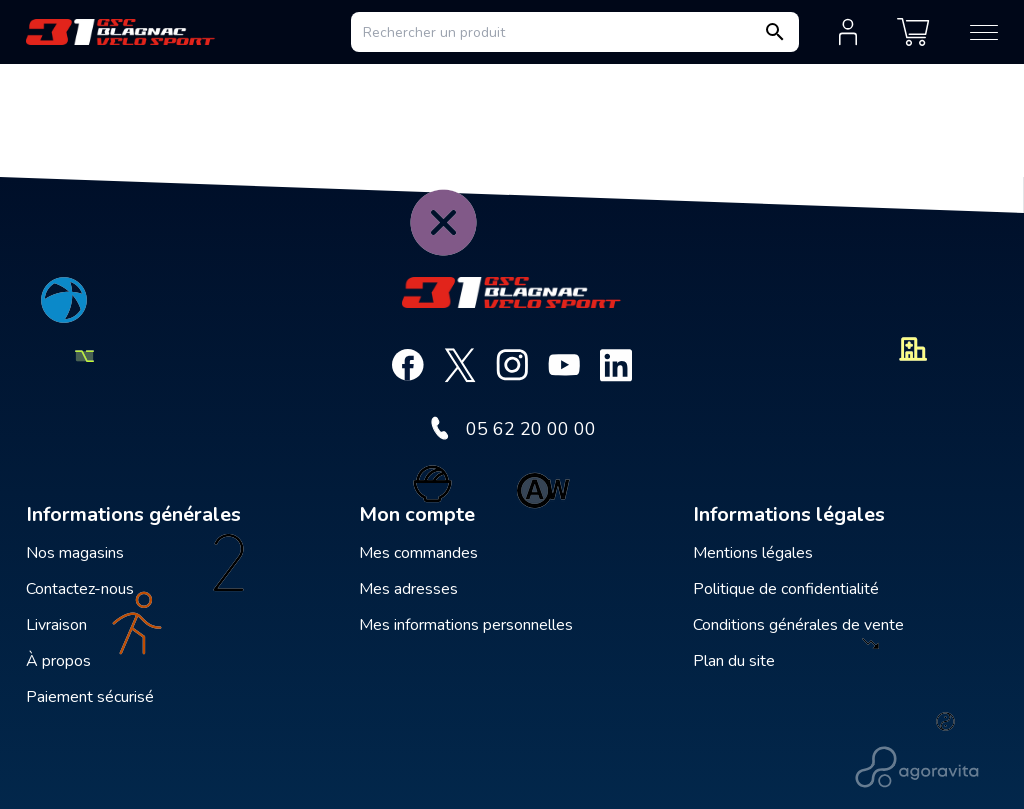 The height and width of the screenshot is (809, 1024). Describe the element at coordinates (432, 484) in the screenshot. I see `view food or meal options` at that location.